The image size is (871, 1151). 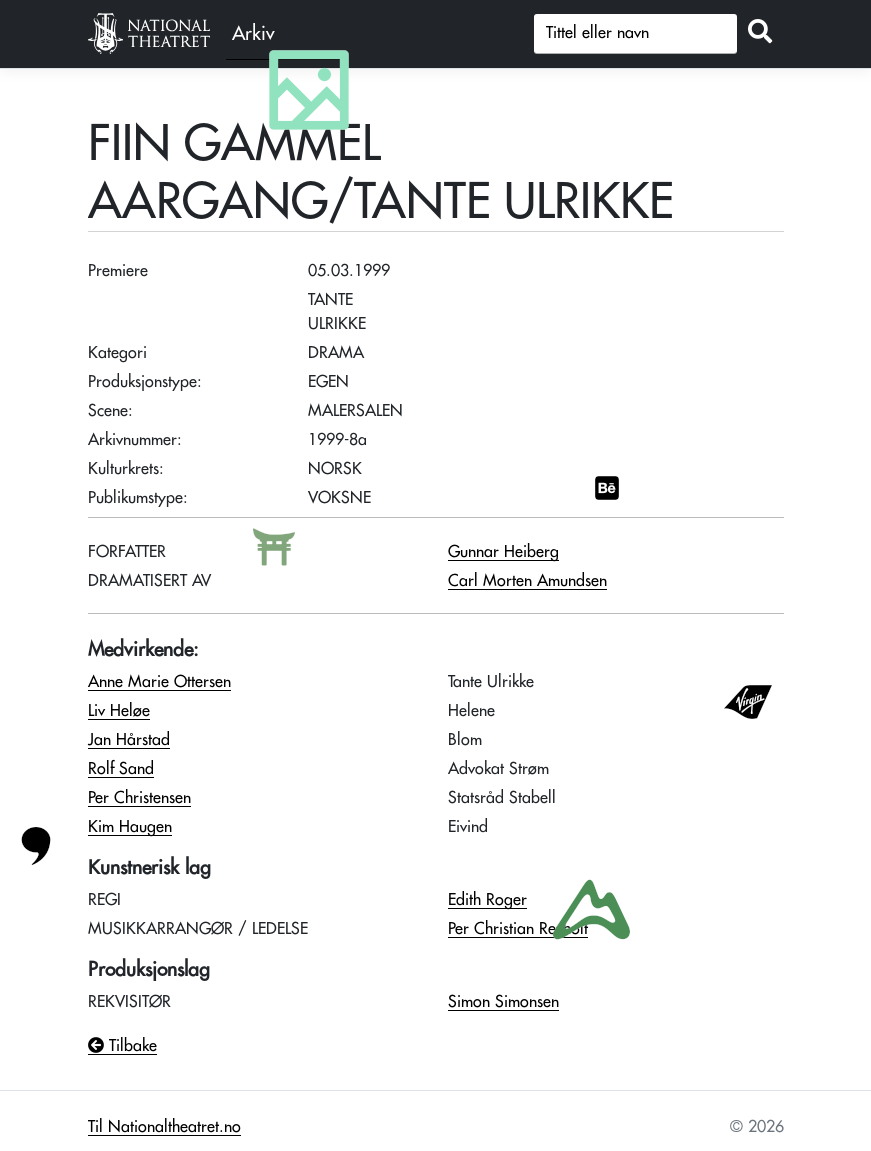 What do you see at coordinates (748, 702) in the screenshot?
I see `virgin atlantic airline logo` at bounding box center [748, 702].